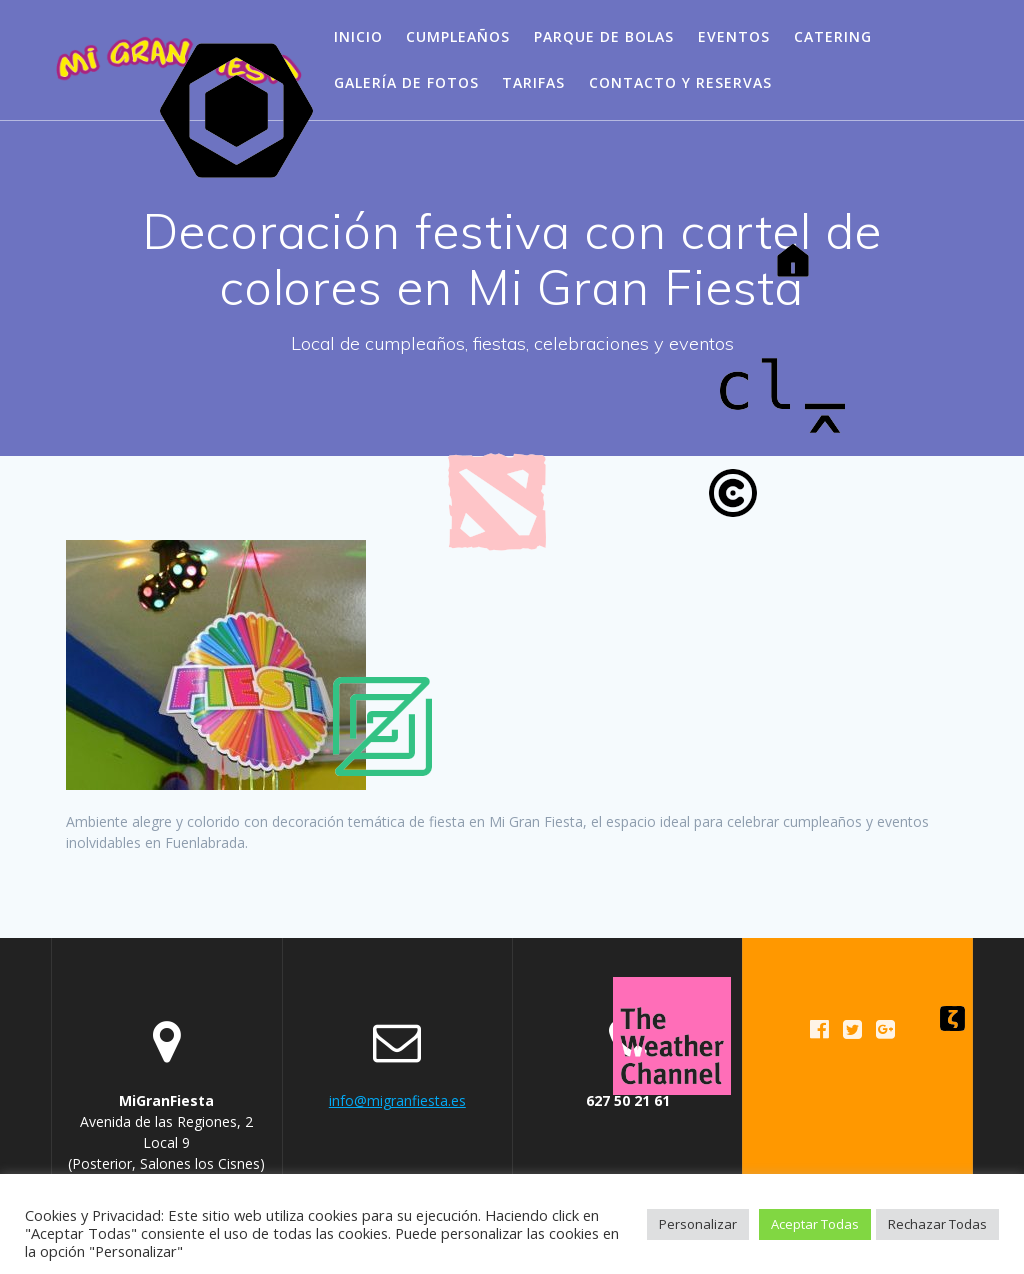 Image resolution: width=1024 pixels, height=1274 pixels. What do you see at coordinates (793, 261) in the screenshot?
I see `navigate to the home screen` at bounding box center [793, 261].